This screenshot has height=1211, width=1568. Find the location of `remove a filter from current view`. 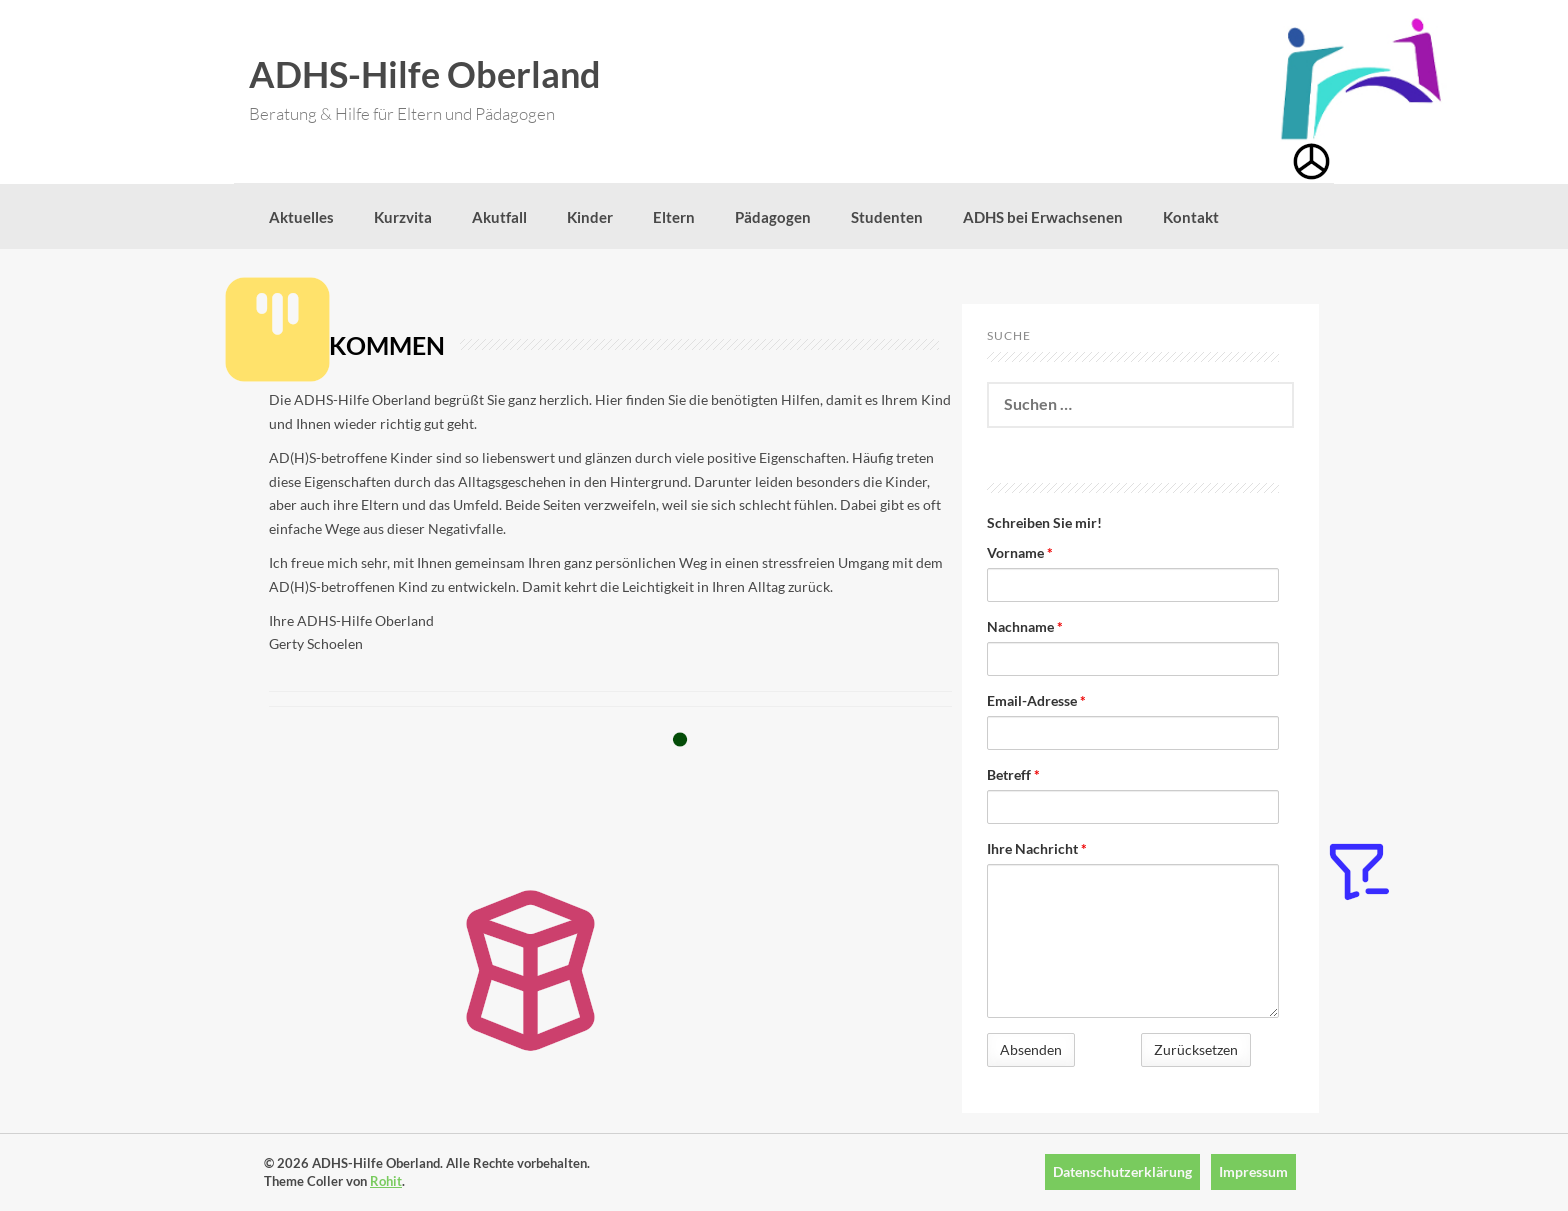

remove a filter from current view is located at coordinates (1356, 870).